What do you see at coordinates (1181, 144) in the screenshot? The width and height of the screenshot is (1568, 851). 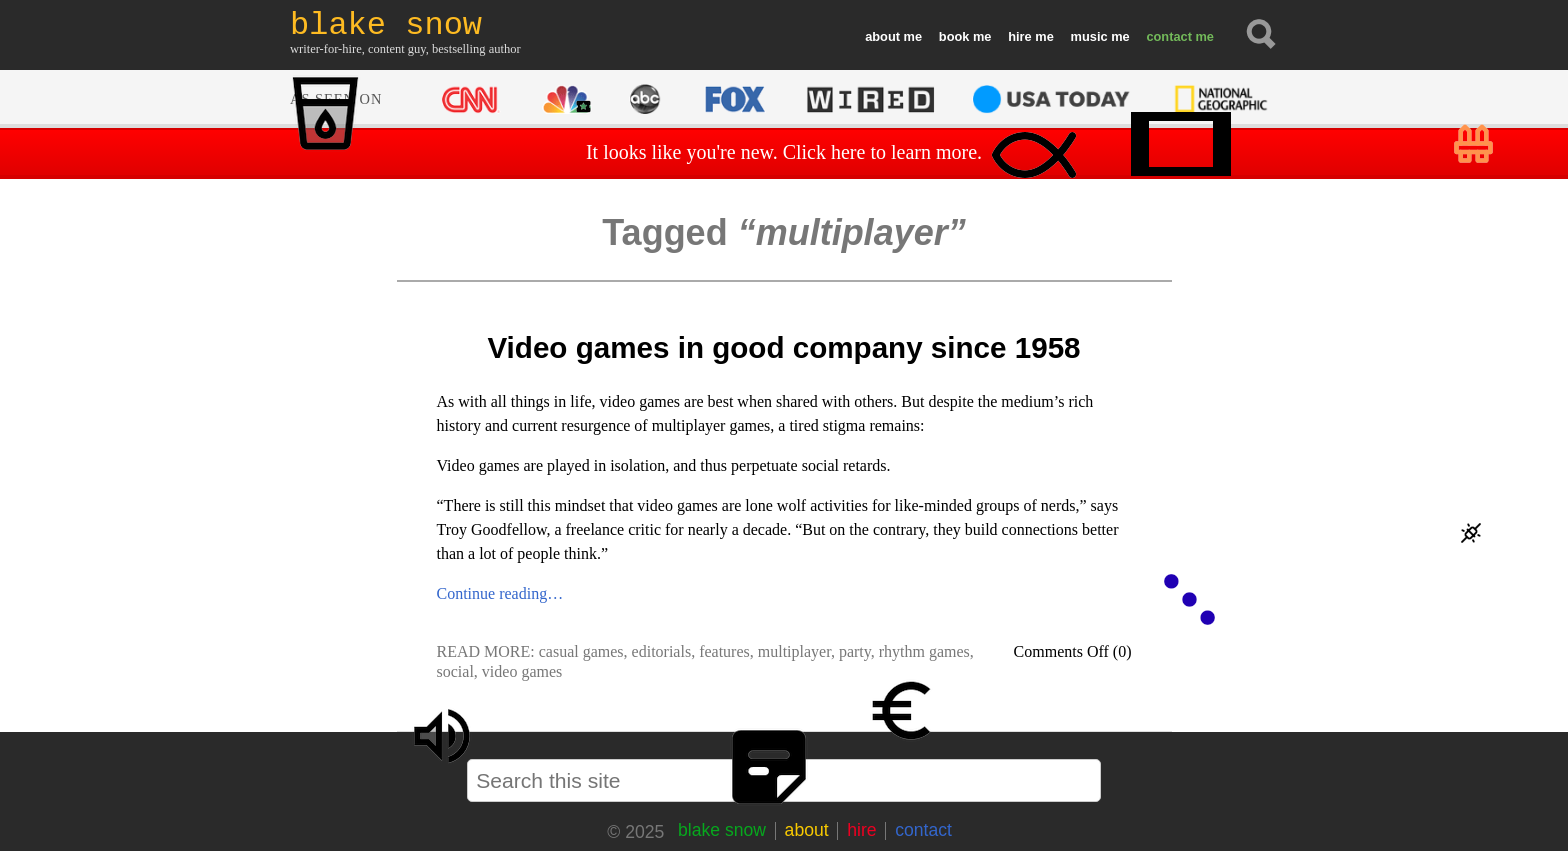 I see `switch to landscape orientation mode` at bounding box center [1181, 144].